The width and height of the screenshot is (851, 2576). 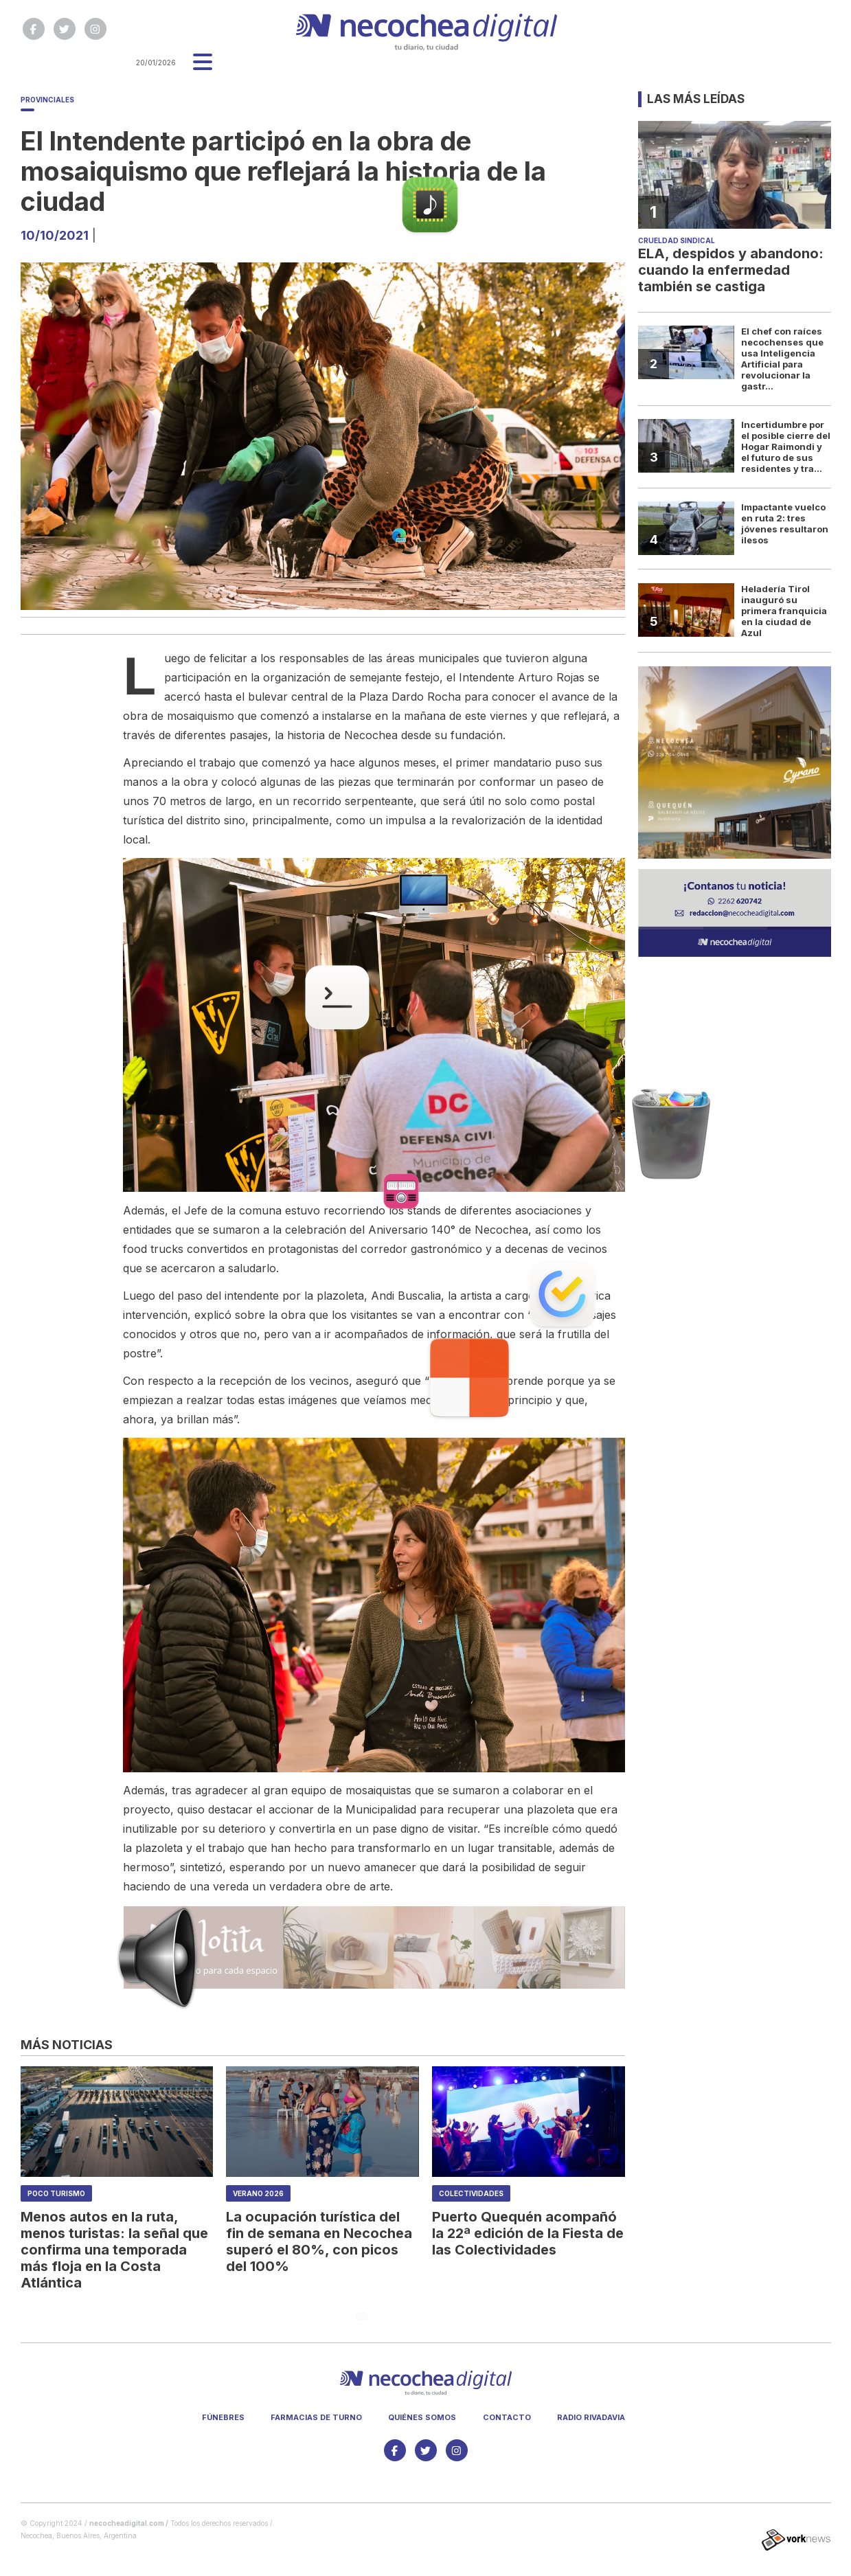 I want to click on open ticktick task manager app, so click(x=562, y=1293).